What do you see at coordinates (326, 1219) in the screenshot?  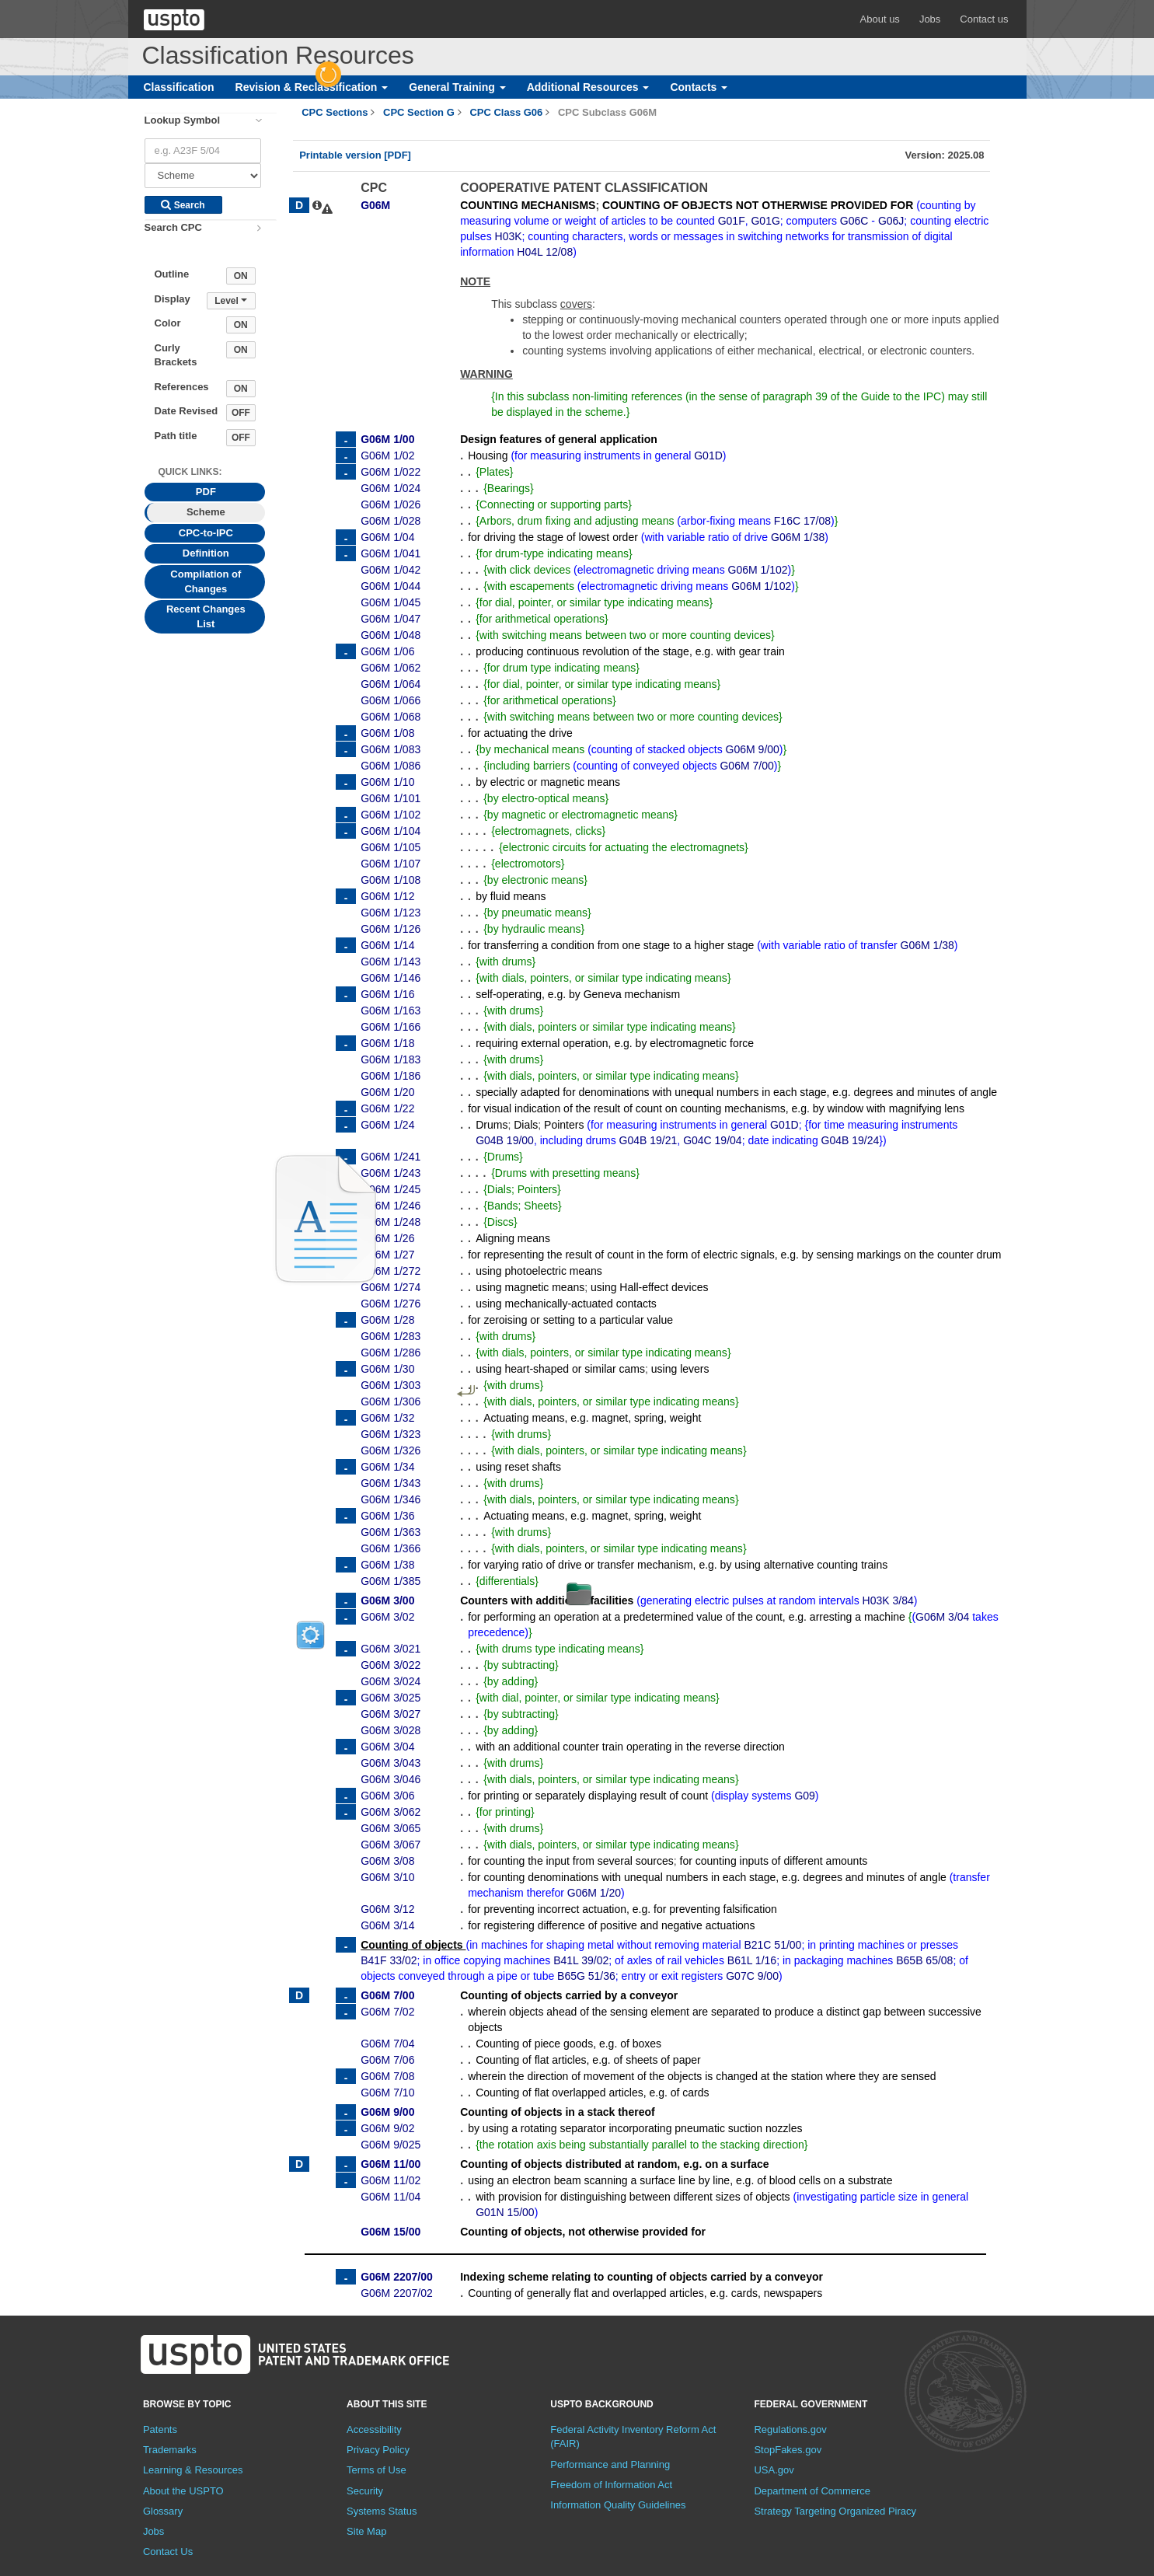 I see `open a word processing document` at bounding box center [326, 1219].